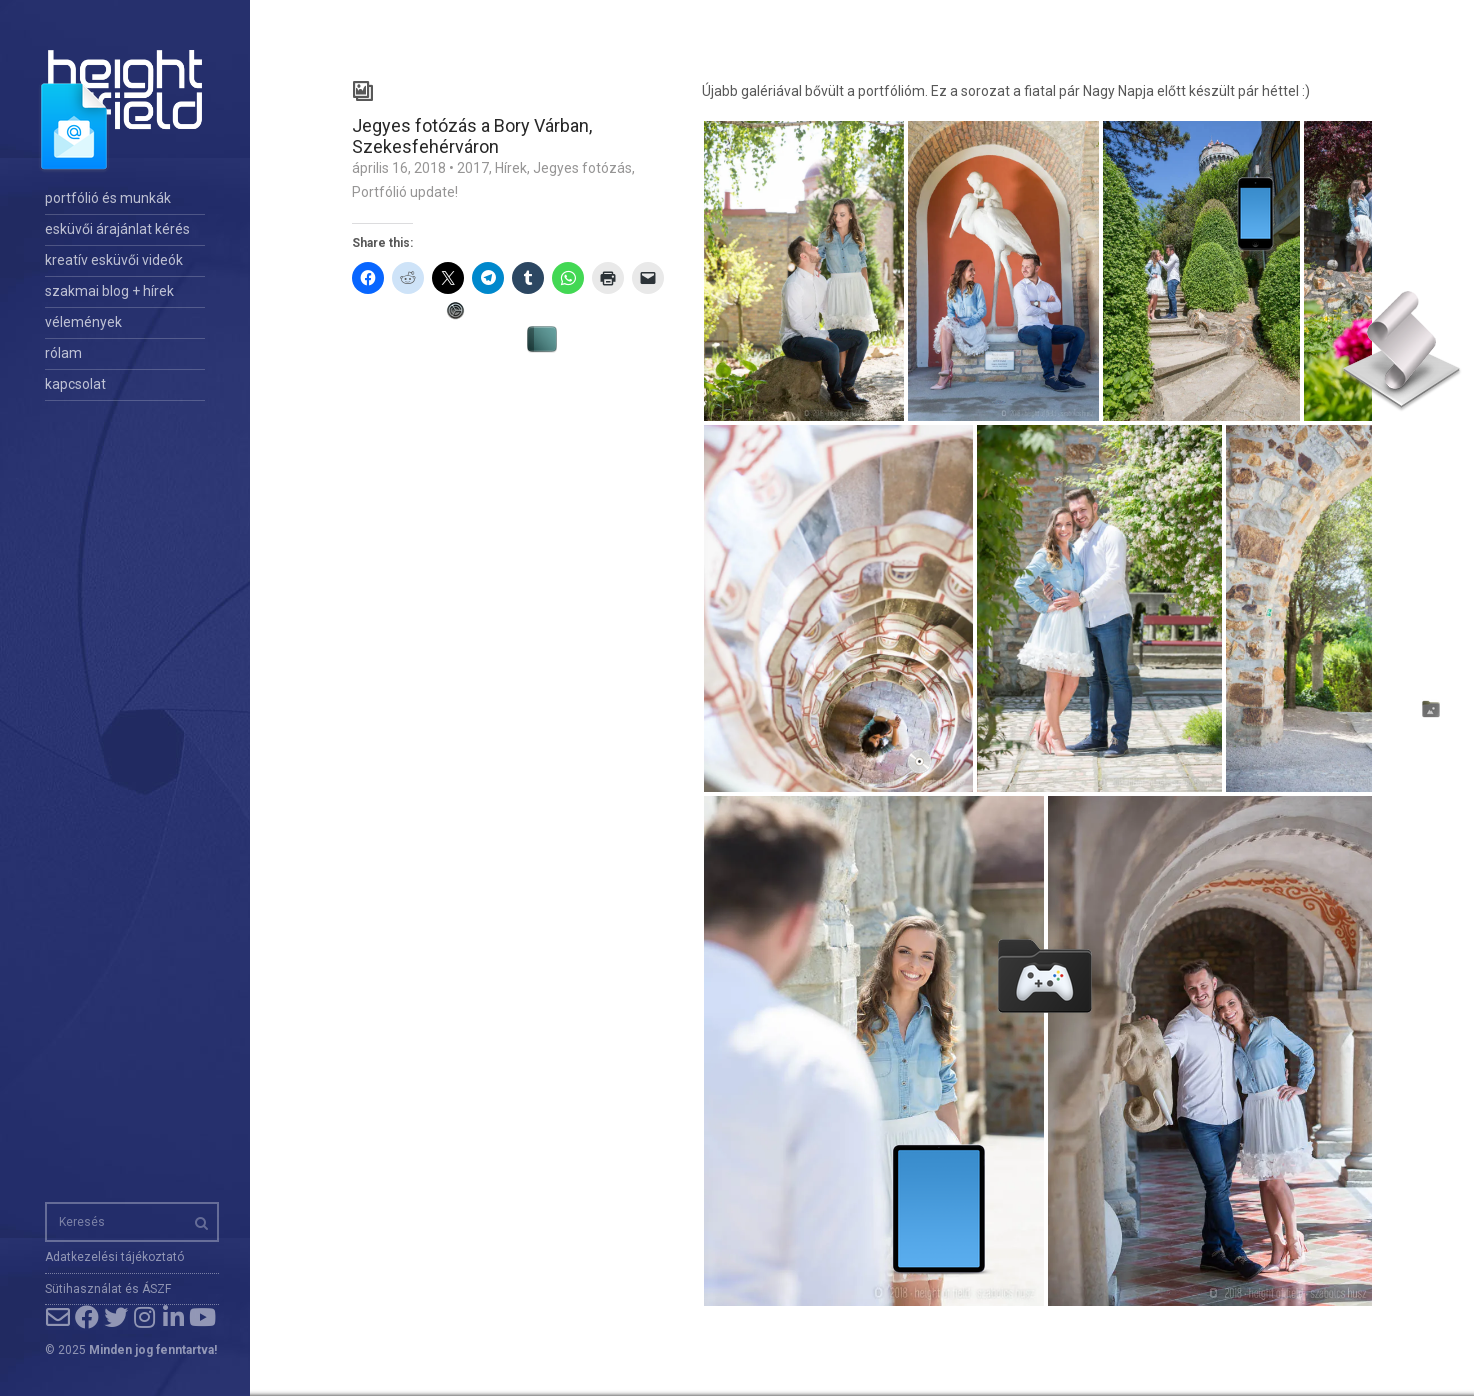  Describe the element at coordinates (1401, 349) in the screenshot. I see `access the script menu application` at that location.